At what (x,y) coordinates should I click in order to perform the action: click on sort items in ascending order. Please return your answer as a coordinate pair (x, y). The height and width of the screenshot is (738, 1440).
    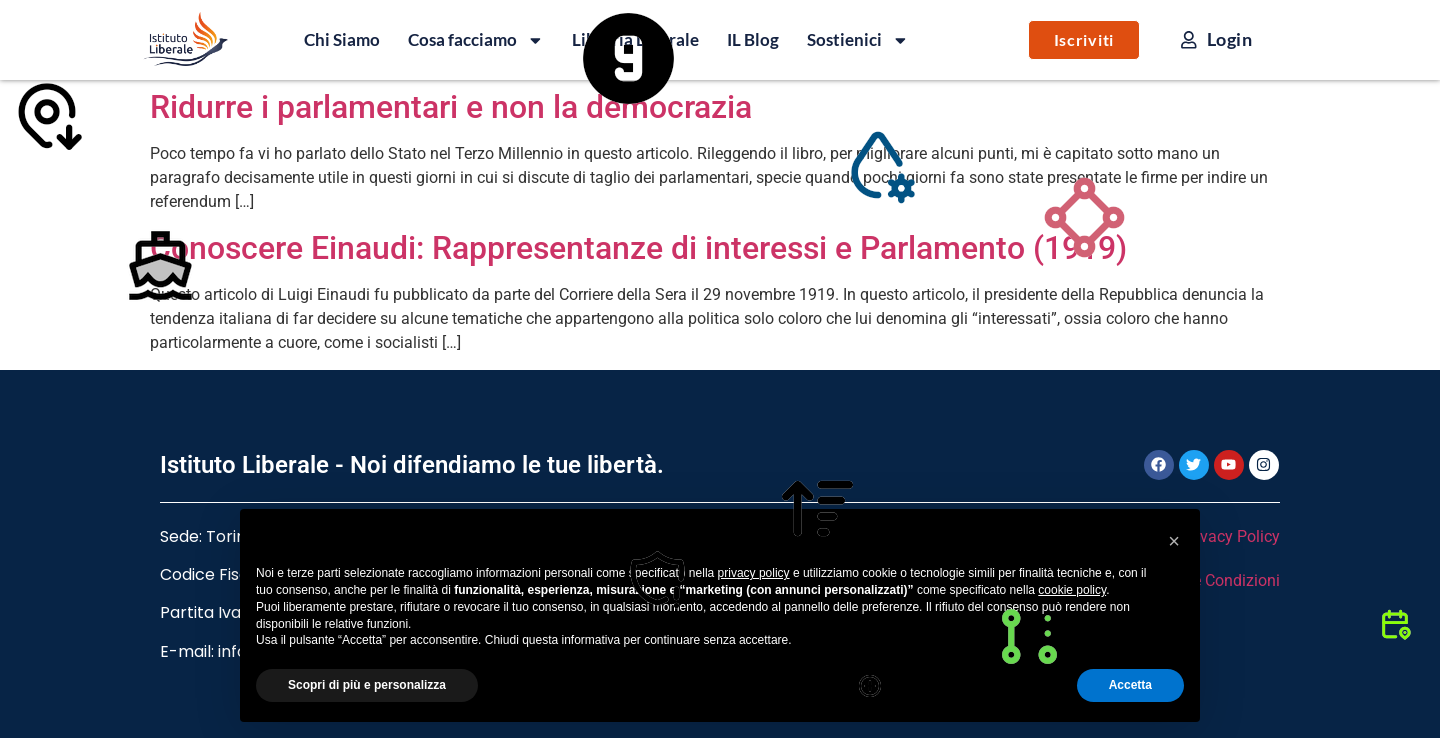
    Looking at the image, I should click on (817, 508).